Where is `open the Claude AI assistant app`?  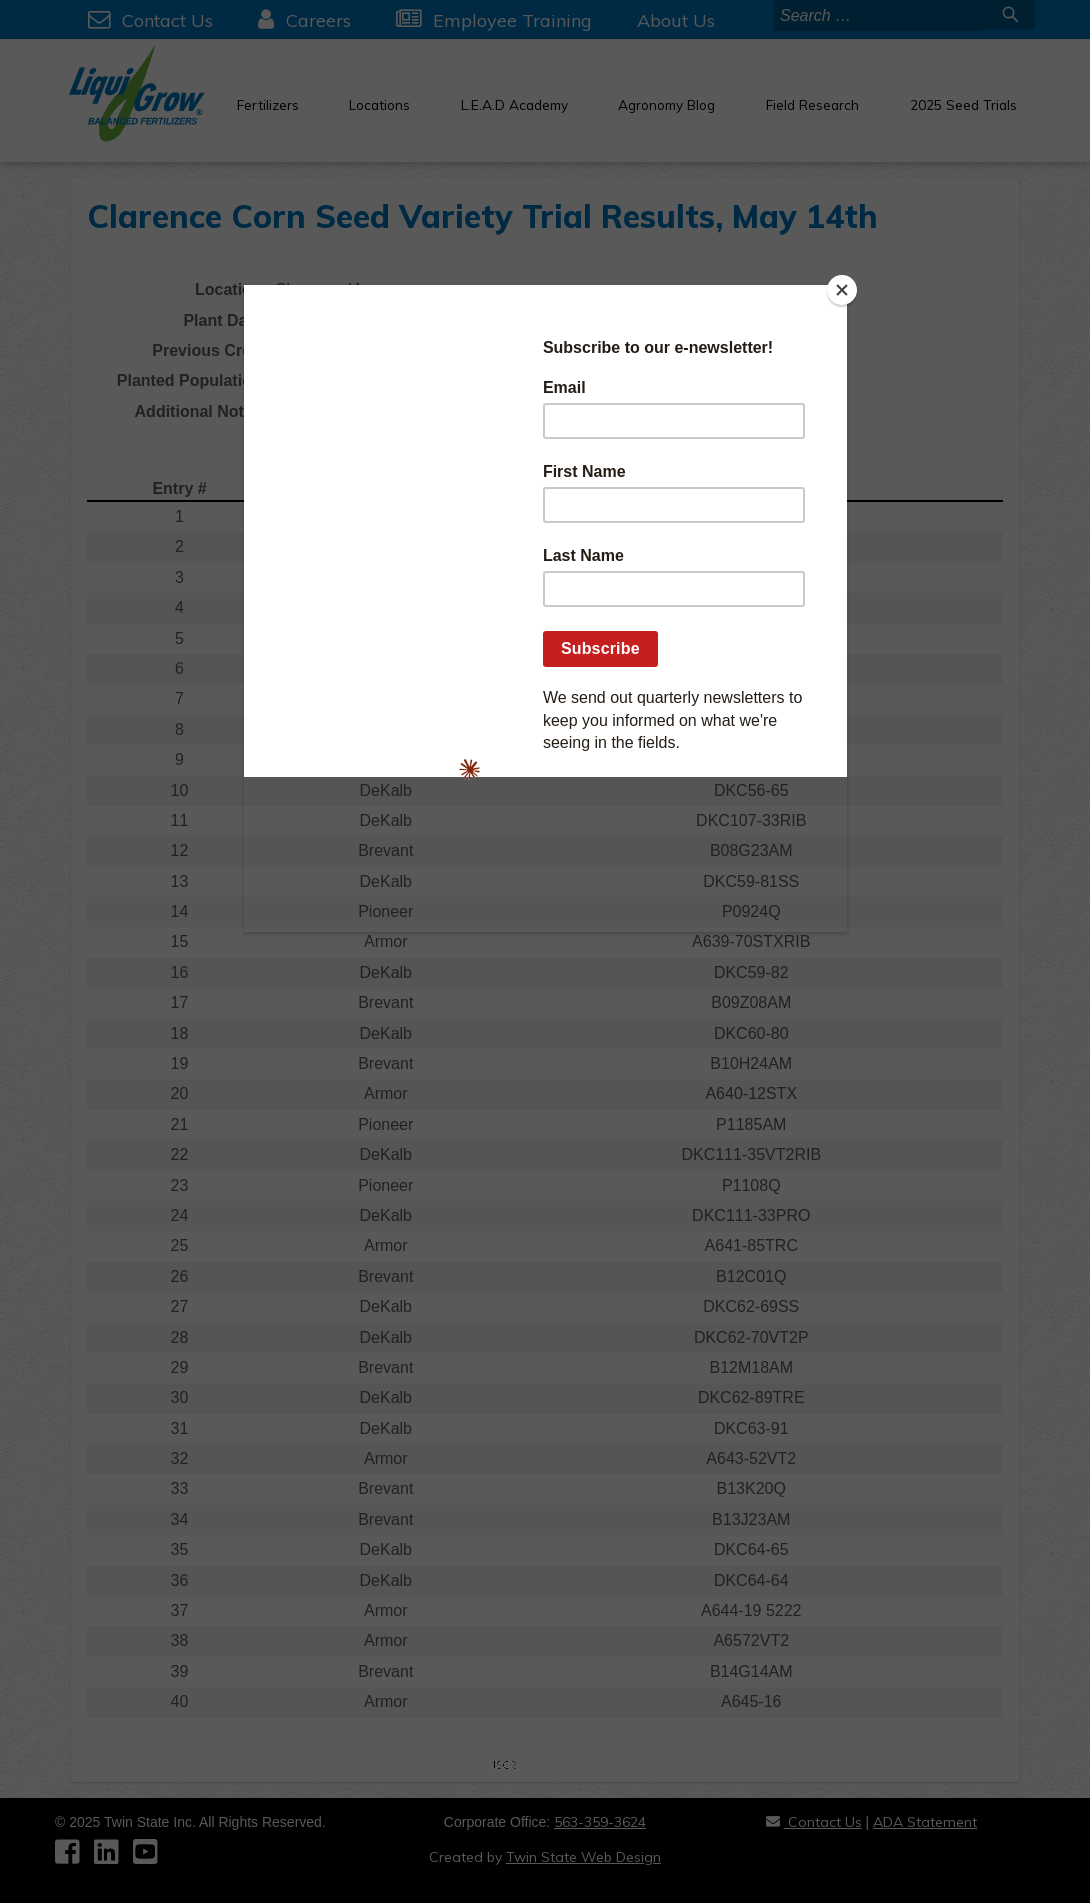 open the Claude AI assistant app is located at coordinates (469, 769).